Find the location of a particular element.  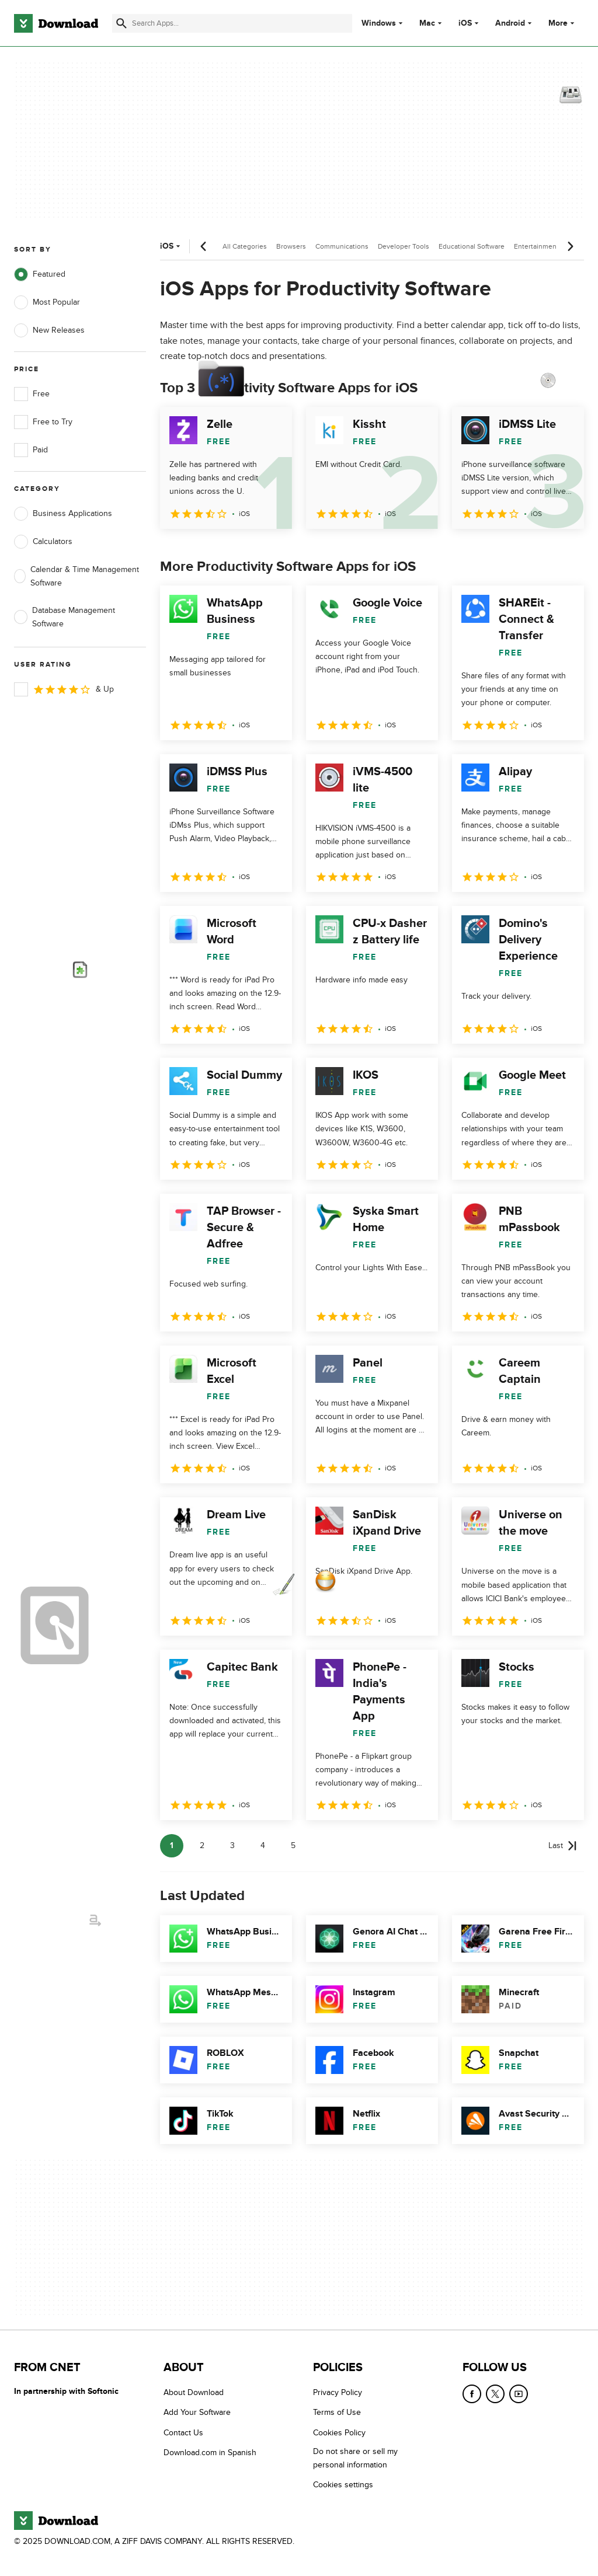

switch text direction to right-to-left is located at coordinates (283, 1584).